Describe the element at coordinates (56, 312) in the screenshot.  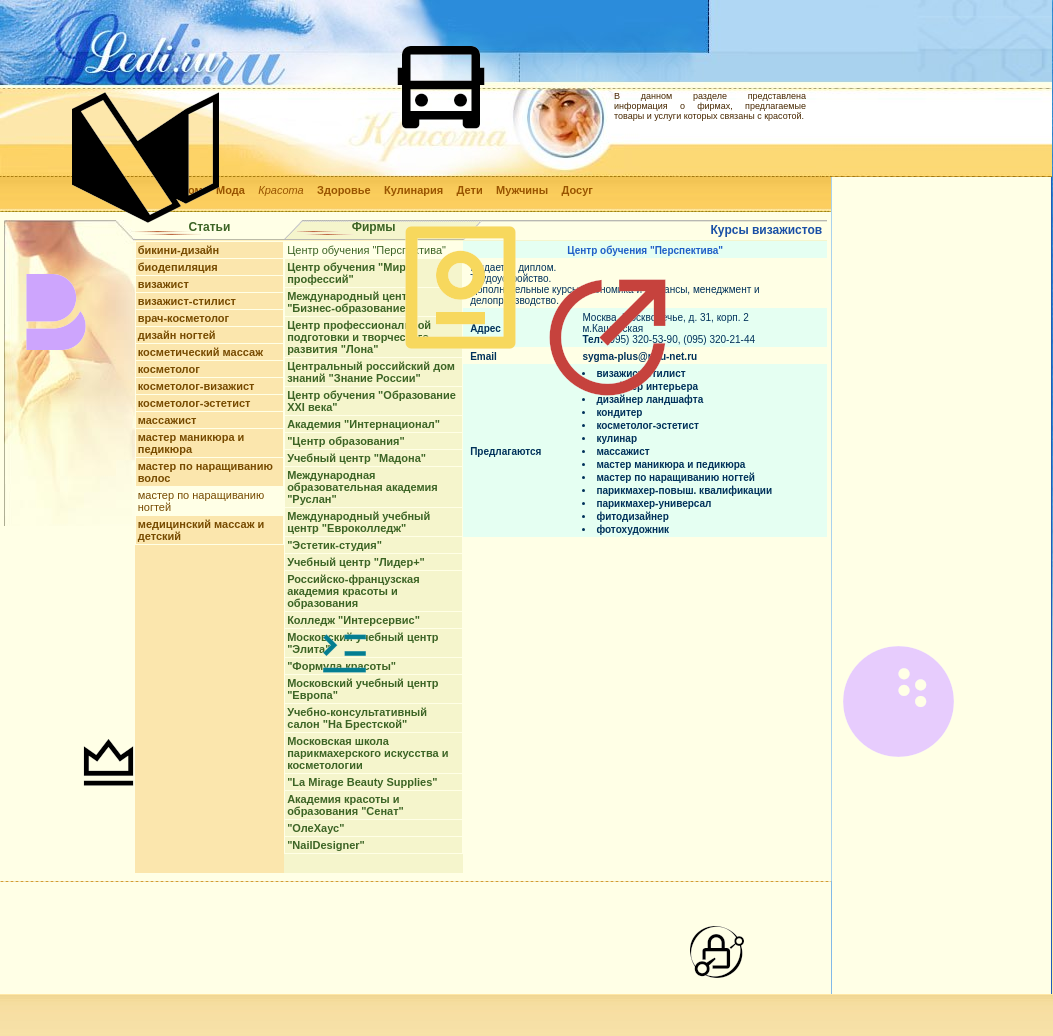
I see `open the Beats audio app` at that location.